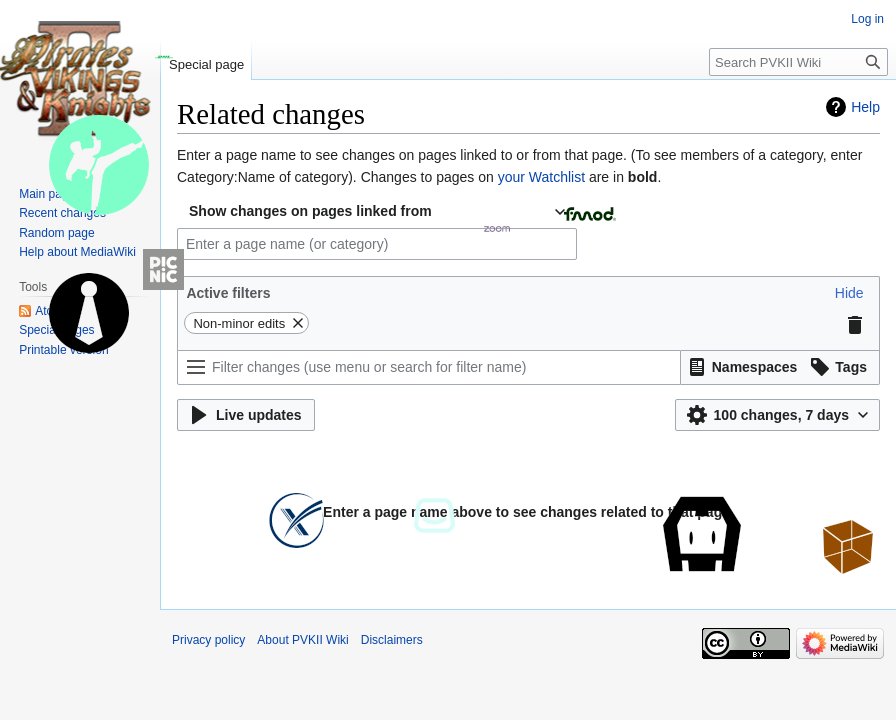 The image size is (896, 720). Describe the element at coordinates (590, 214) in the screenshot. I see `fmod audio middleware logo` at that location.